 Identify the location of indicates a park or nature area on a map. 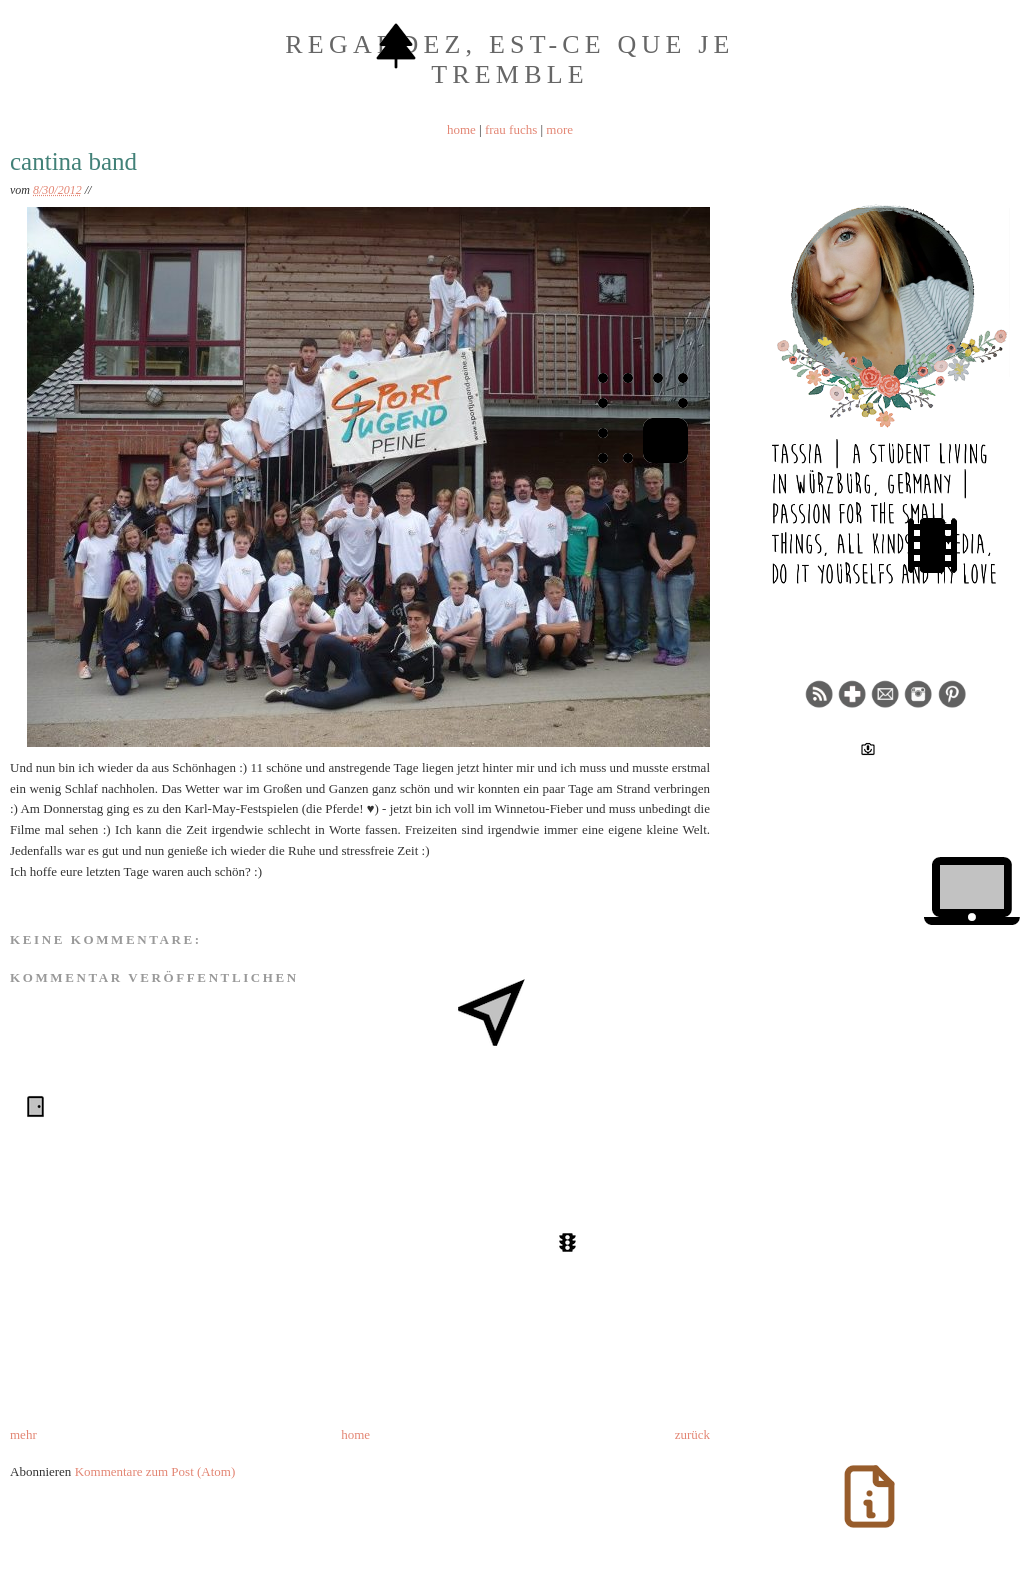
(396, 46).